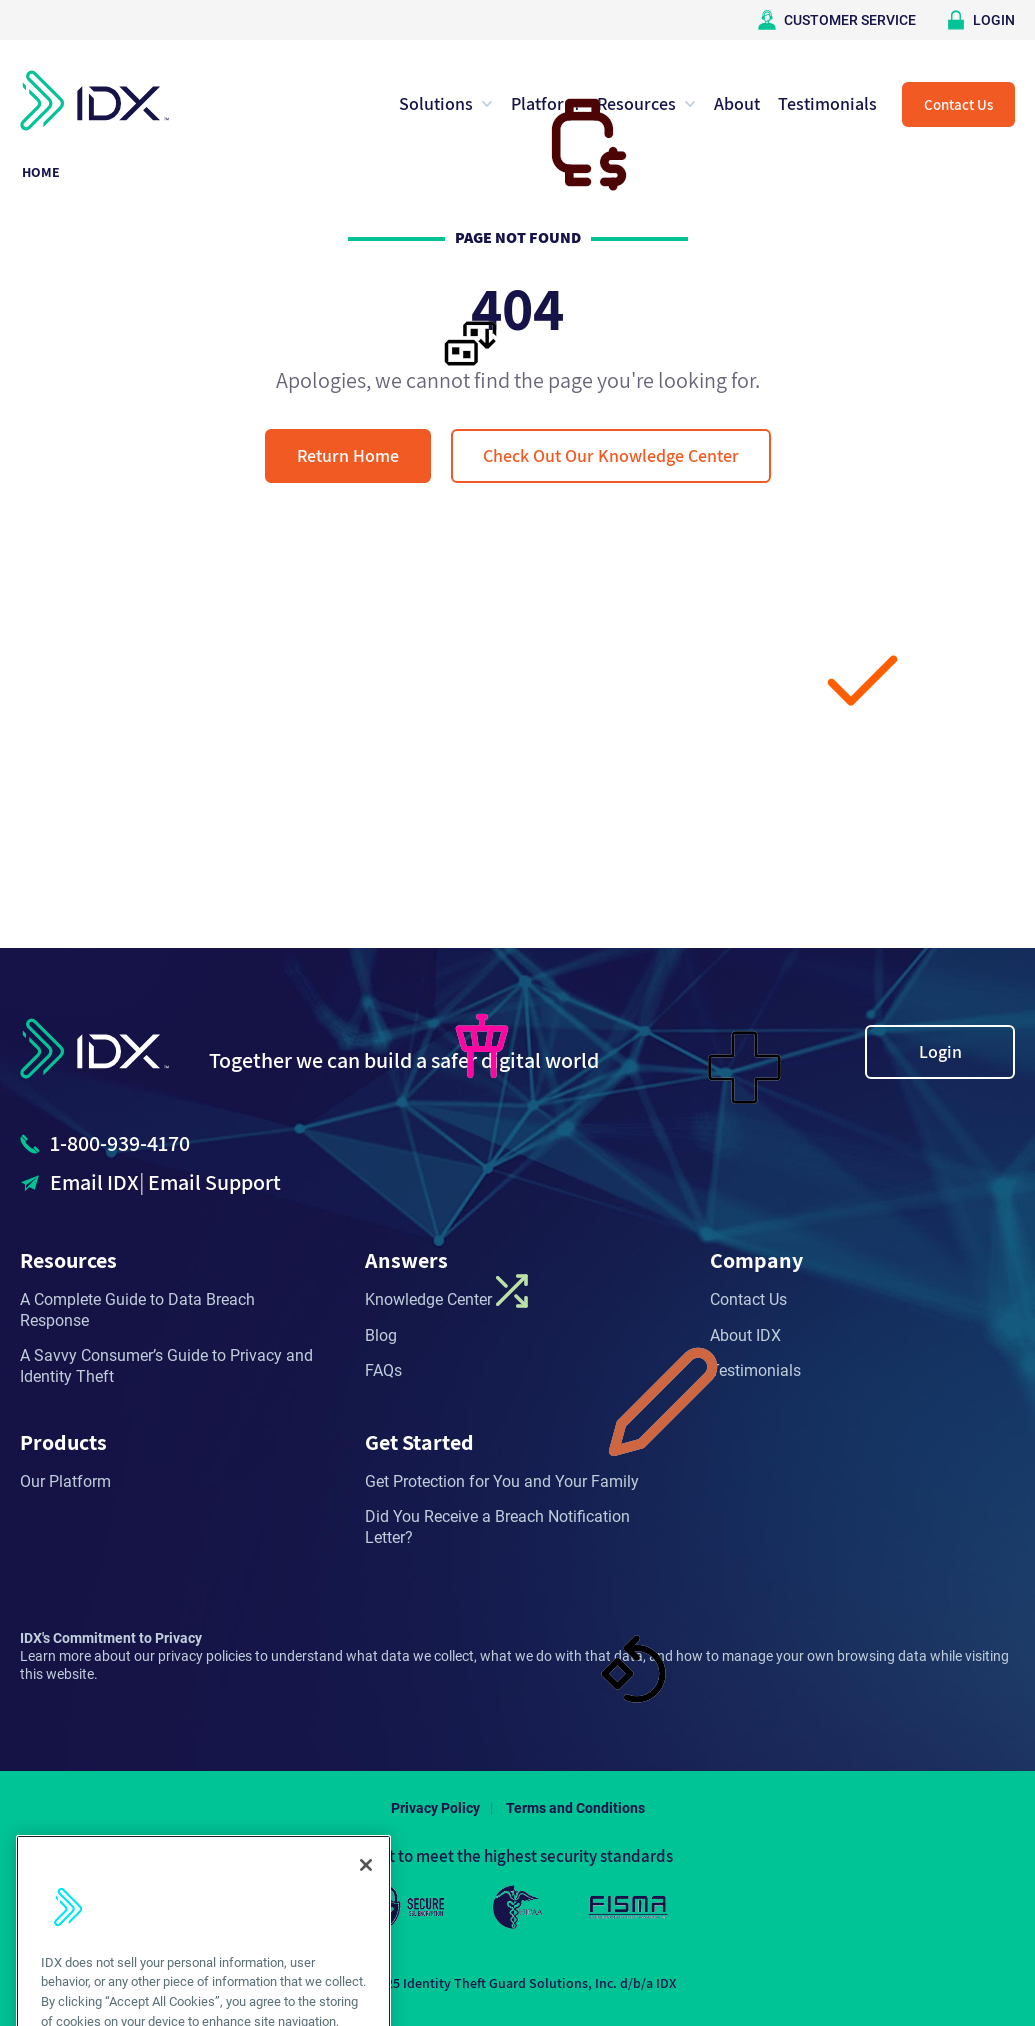 The width and height of the screenshot is (1035, 2026). Describe the element at coordinates (633, 1670) in the screenshot. I see `refresh or reload placeholder content` at that location.